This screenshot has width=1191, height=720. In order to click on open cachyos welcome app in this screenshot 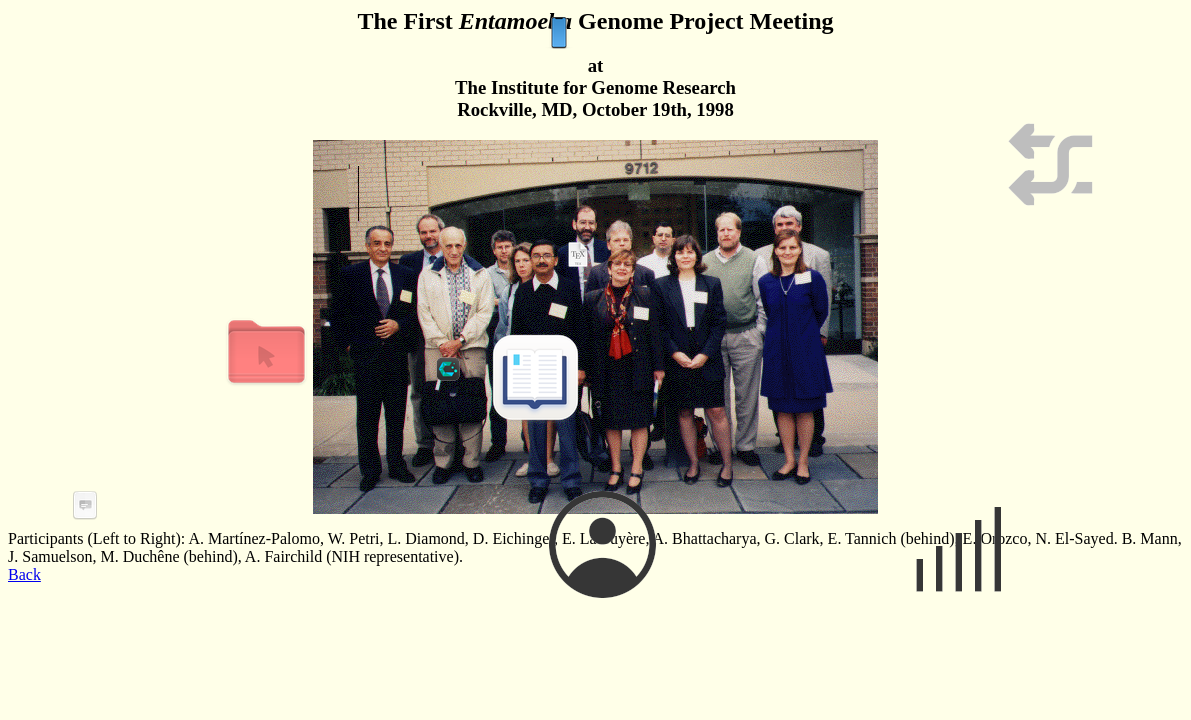, I will do `click(448, 369)`.